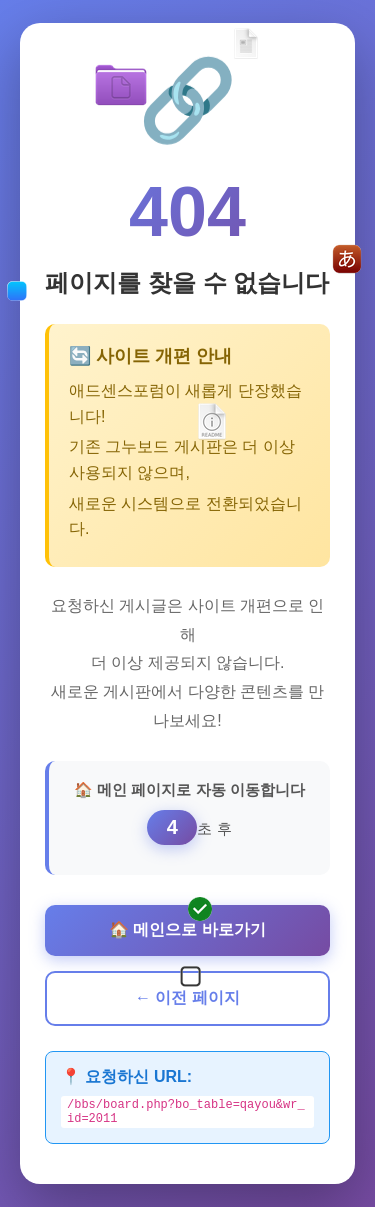 This screenshot has height=1207, width=375. Describe the element at coordinates (246, 44) in the screenshot. I see `a generic document or text file` at that location.